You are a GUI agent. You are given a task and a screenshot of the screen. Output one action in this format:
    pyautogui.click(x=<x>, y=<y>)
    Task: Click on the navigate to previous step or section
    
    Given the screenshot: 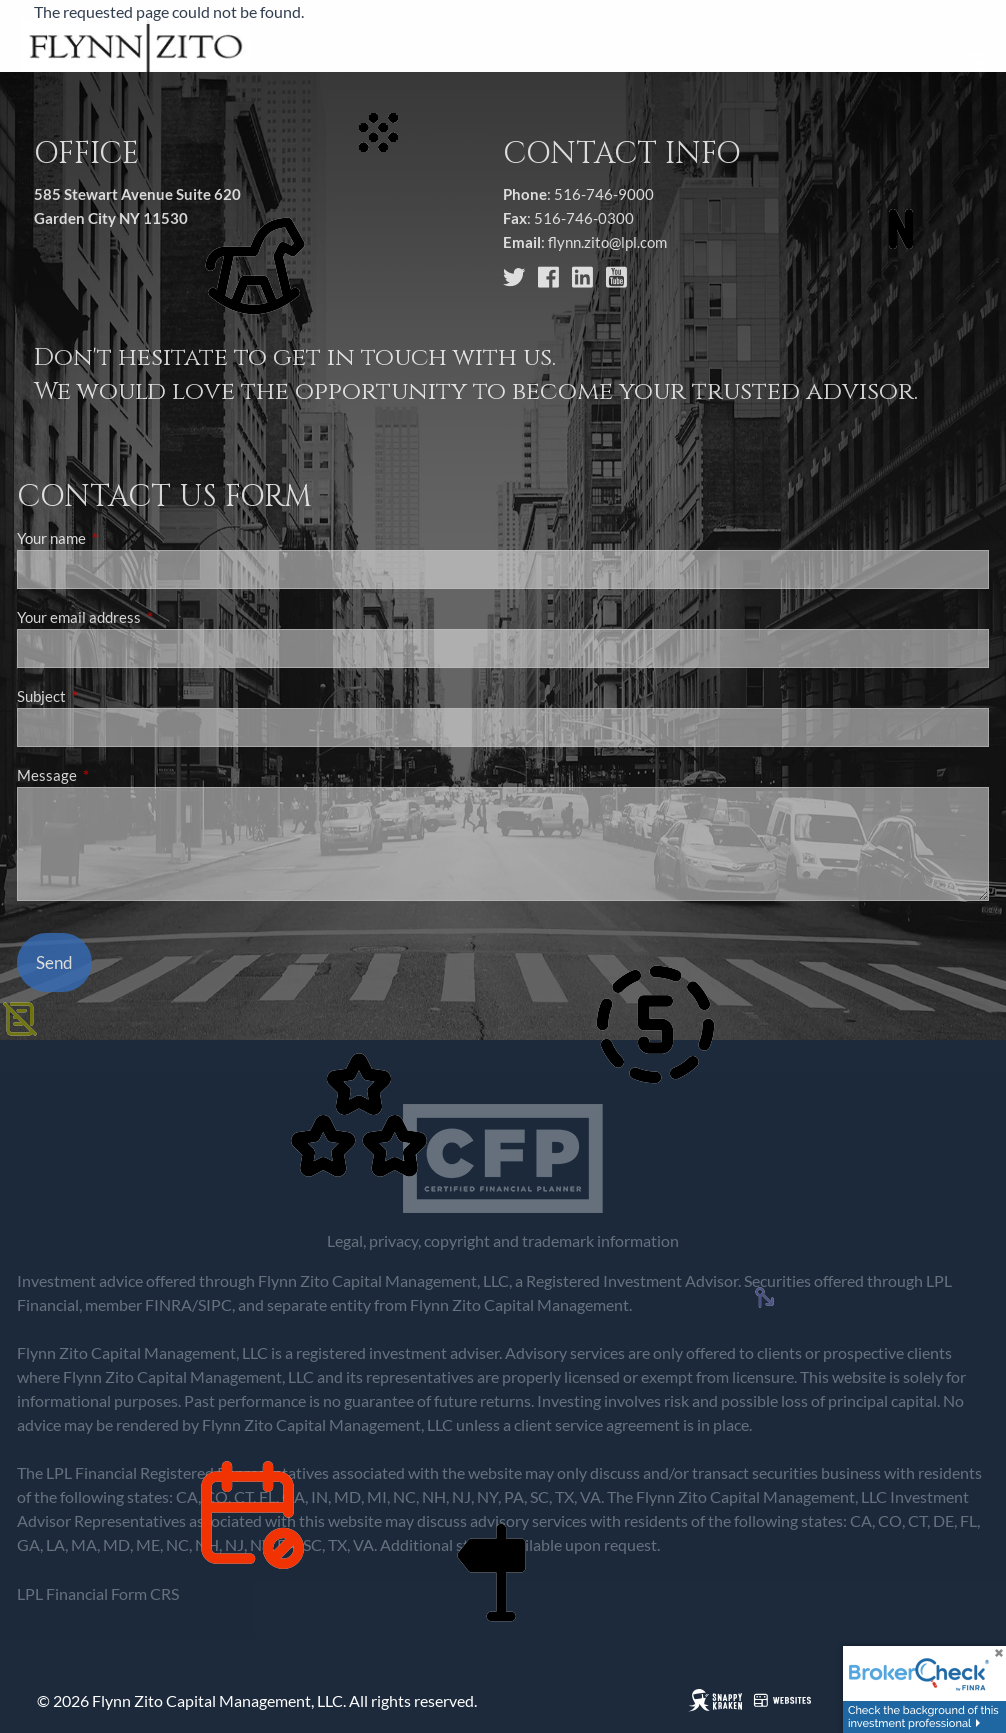 What is the action you would take?
    pyautogui.click(x=491, y=1572)
    